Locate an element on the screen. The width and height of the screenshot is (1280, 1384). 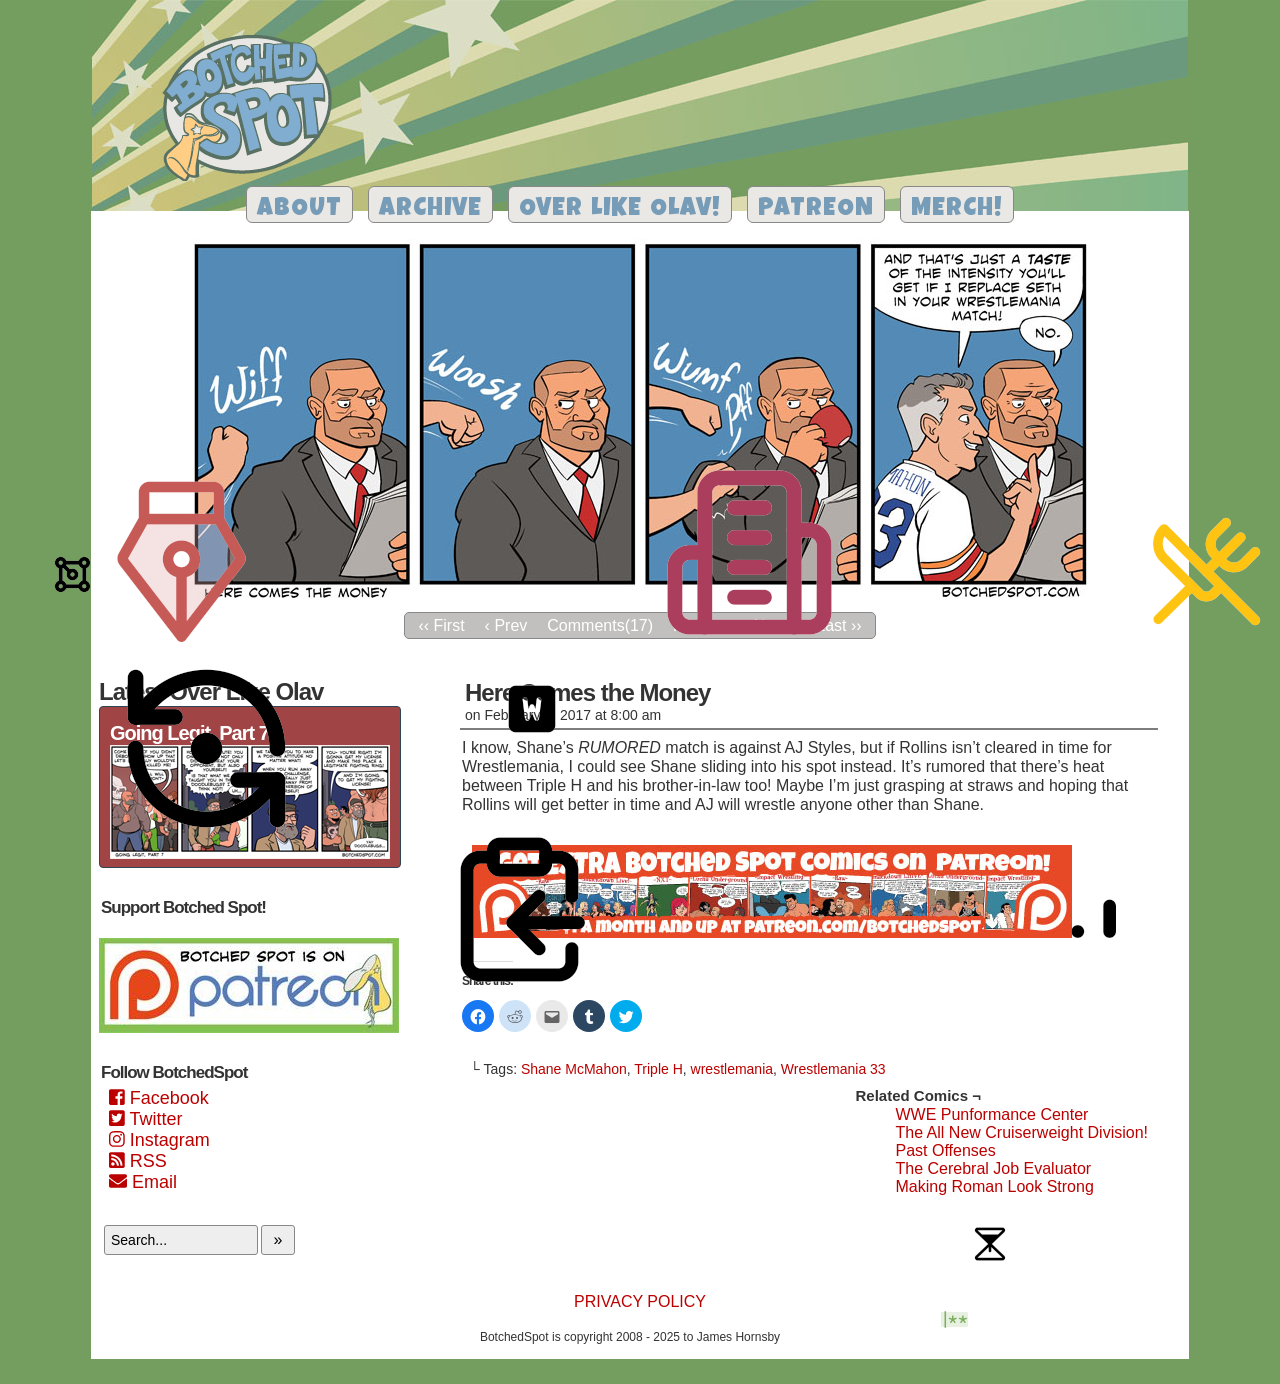
view office or workplace information is located at coordinates (749, 552).